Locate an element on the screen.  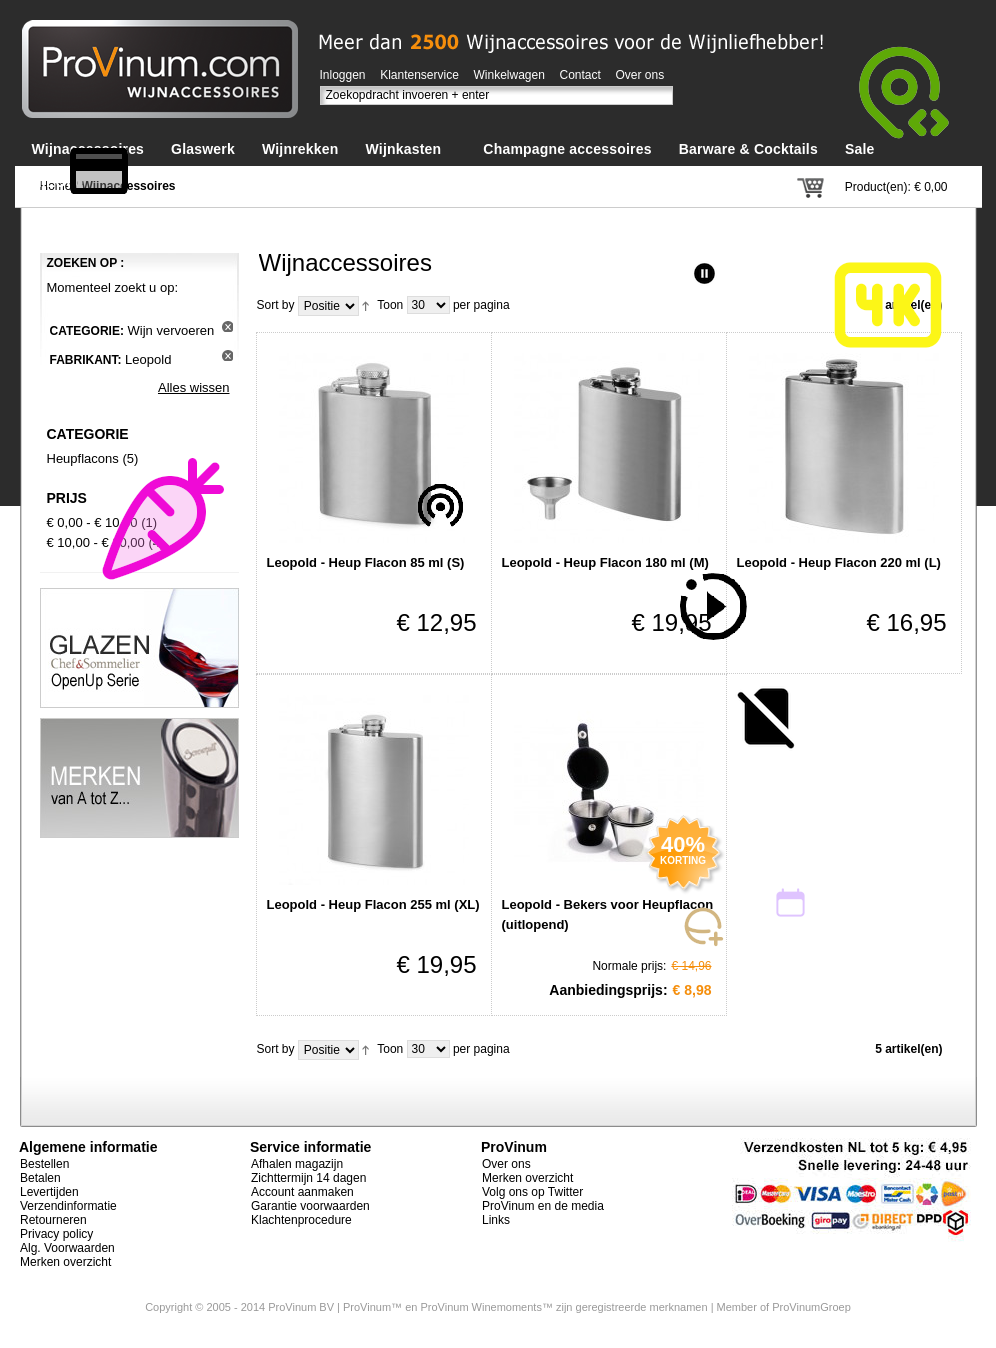
pause media playback is located at coordinates (704, 273).